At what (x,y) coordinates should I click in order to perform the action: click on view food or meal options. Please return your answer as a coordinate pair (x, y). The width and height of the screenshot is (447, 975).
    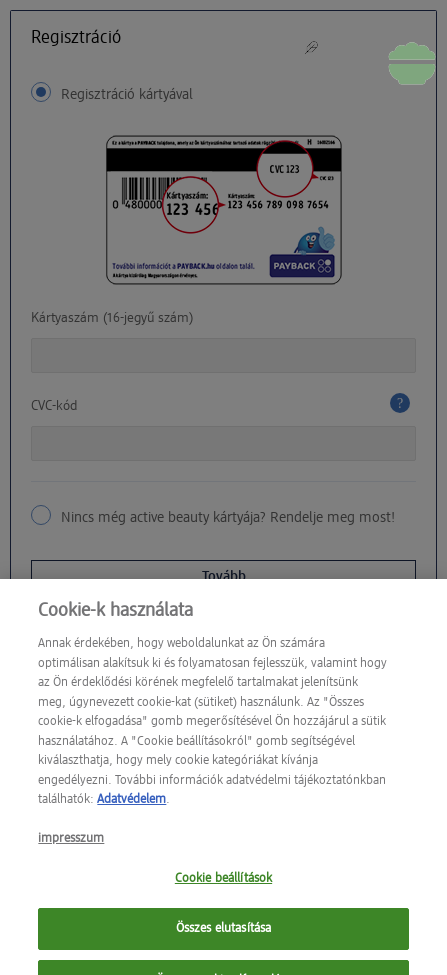
    Looking at the image, I should click on (412, 64).